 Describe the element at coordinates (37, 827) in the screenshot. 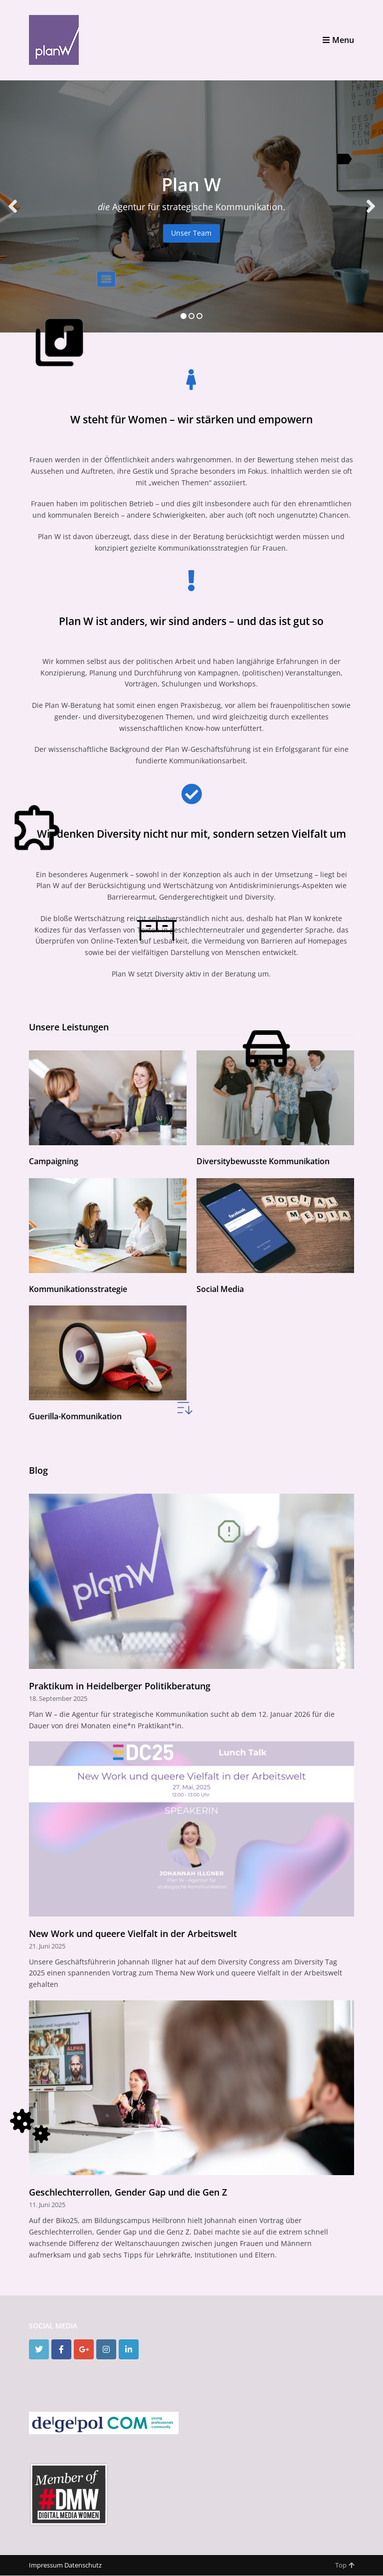

I see `access browser extensions or add-ons` at that location.